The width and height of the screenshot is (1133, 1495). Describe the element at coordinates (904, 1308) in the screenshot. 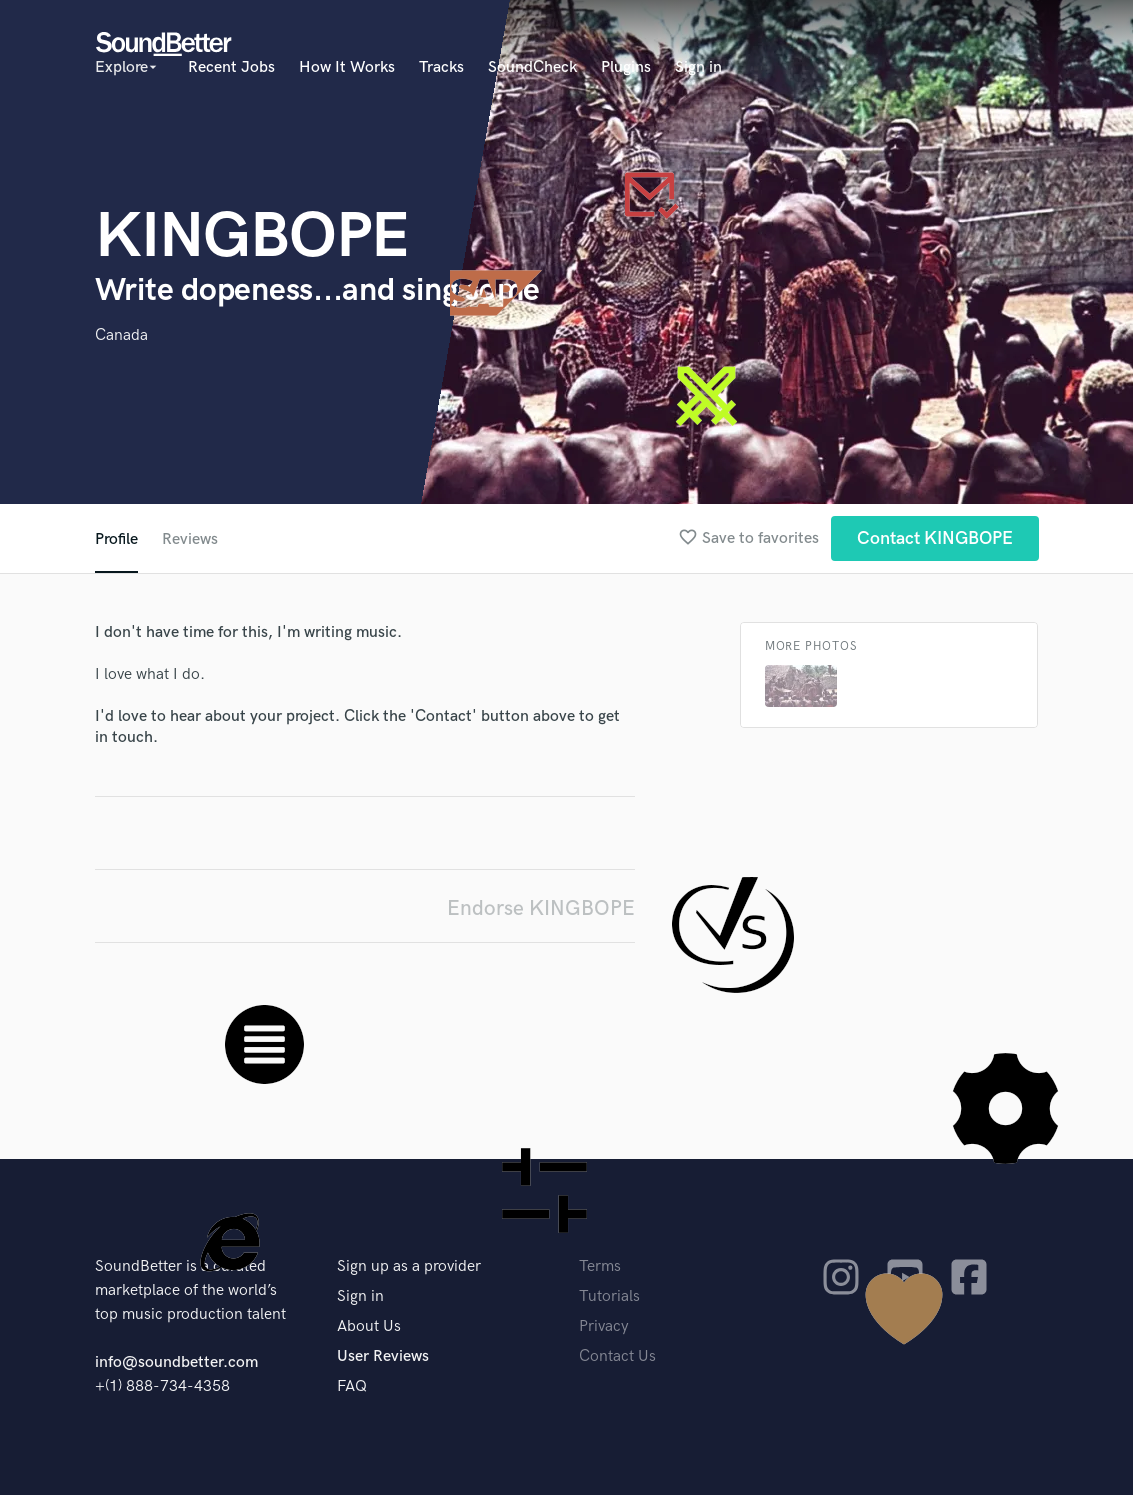

I see `add to favorites` at that location.